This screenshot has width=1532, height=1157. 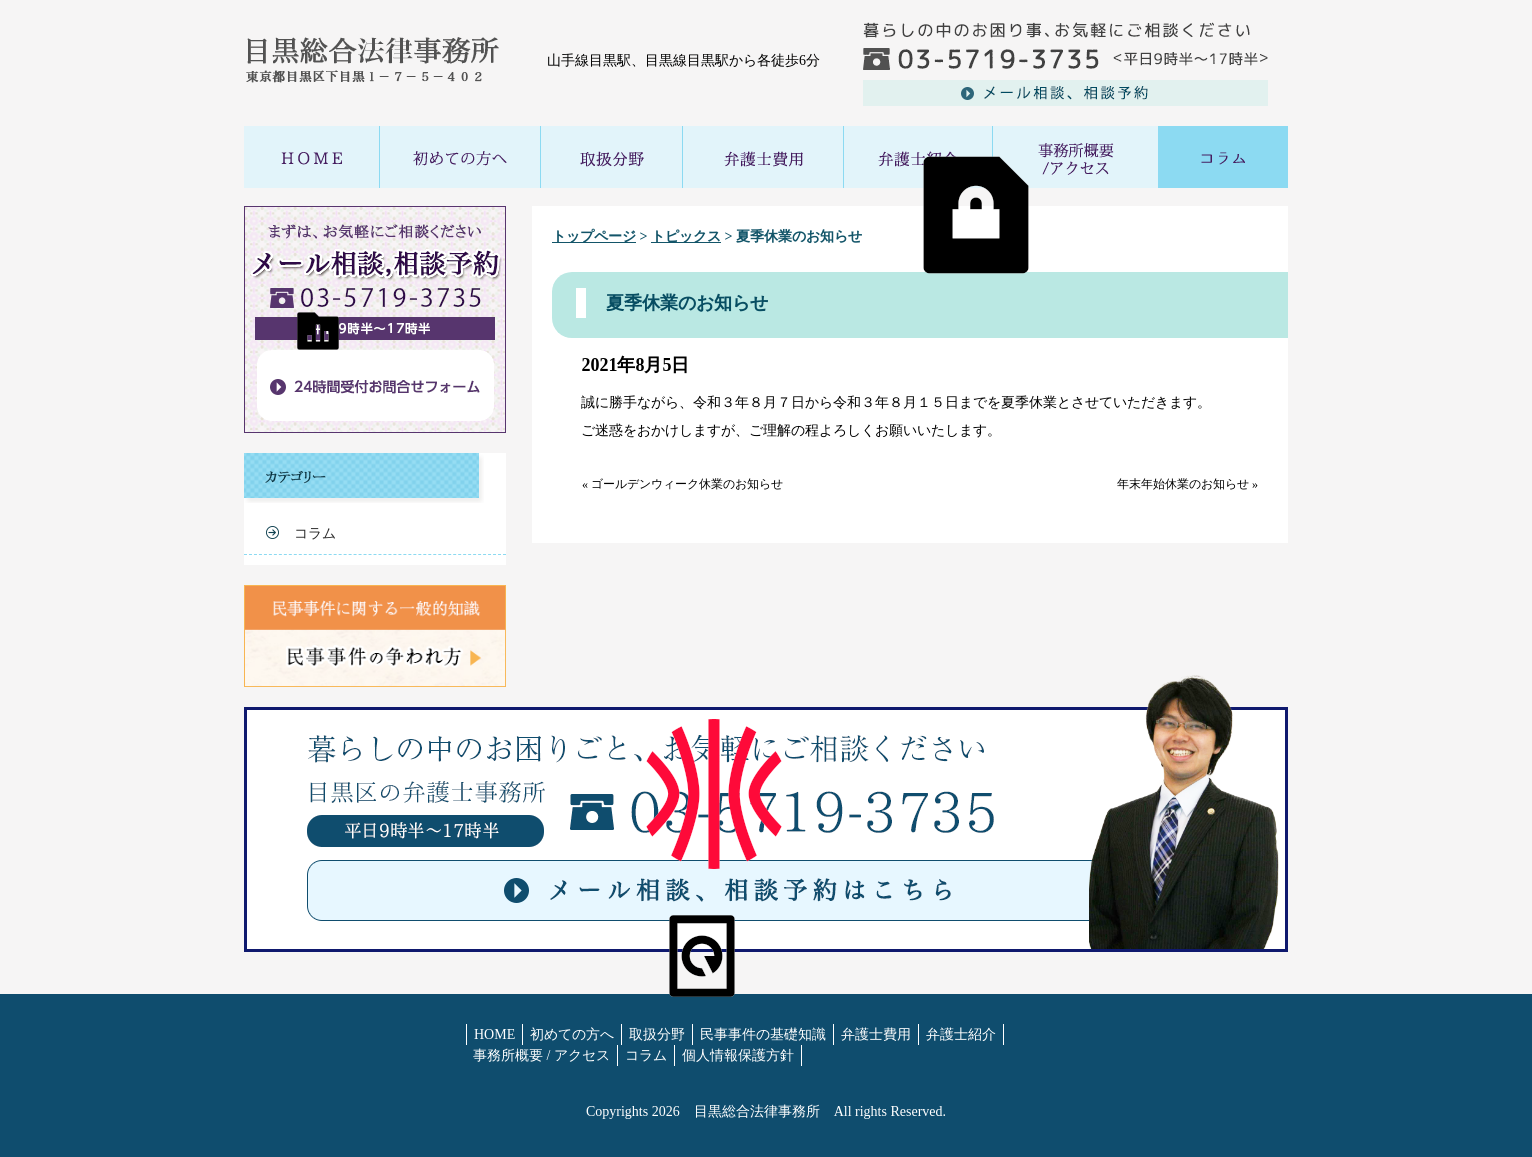 I want to click on recover data from device, so click(x=702, y=956).